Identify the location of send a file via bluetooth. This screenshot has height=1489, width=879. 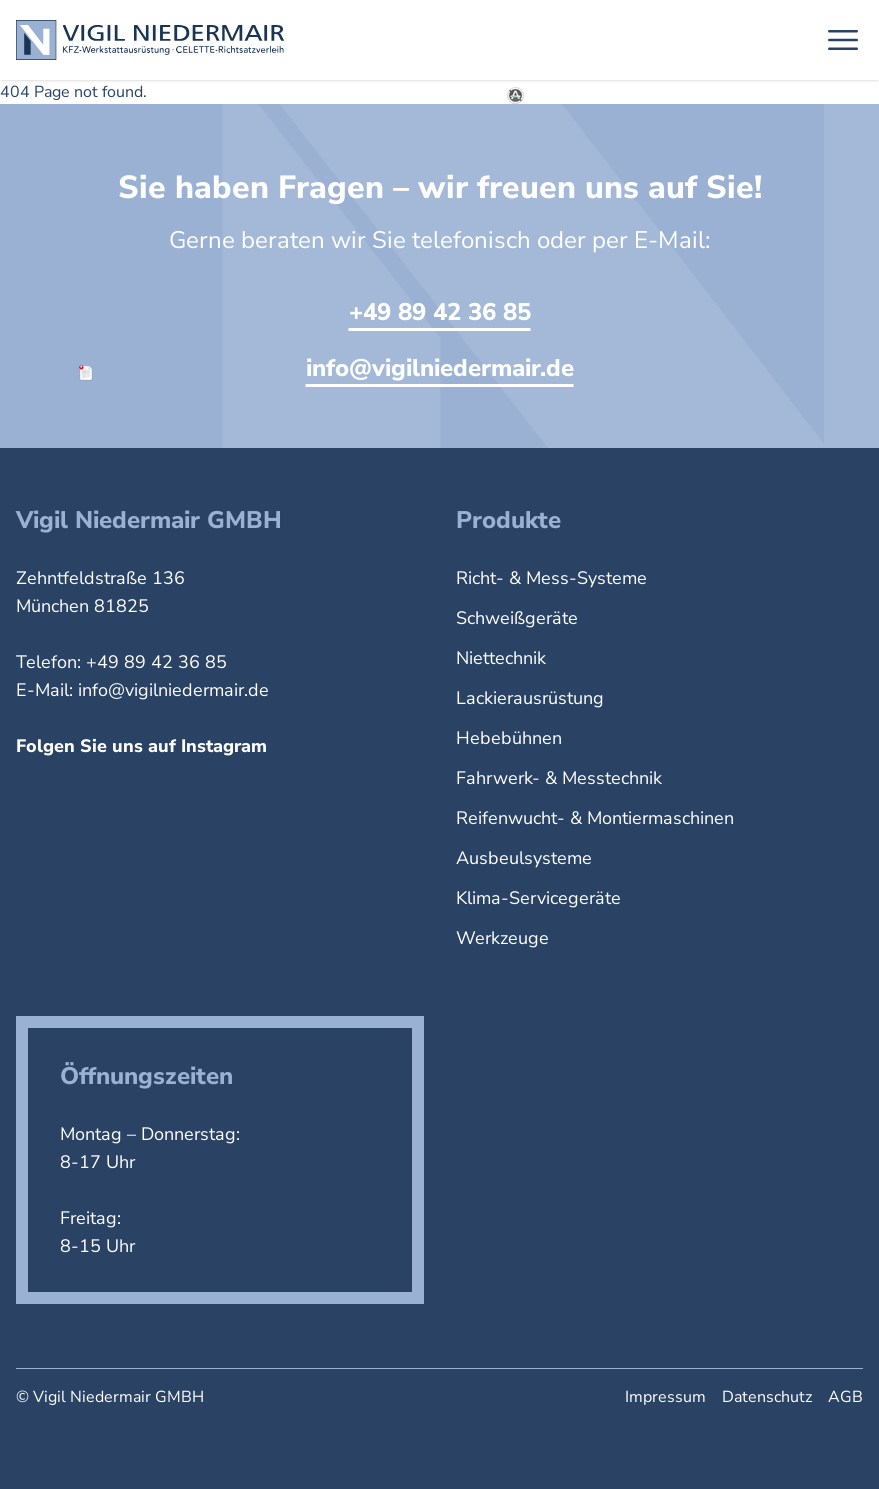
(86, 373).